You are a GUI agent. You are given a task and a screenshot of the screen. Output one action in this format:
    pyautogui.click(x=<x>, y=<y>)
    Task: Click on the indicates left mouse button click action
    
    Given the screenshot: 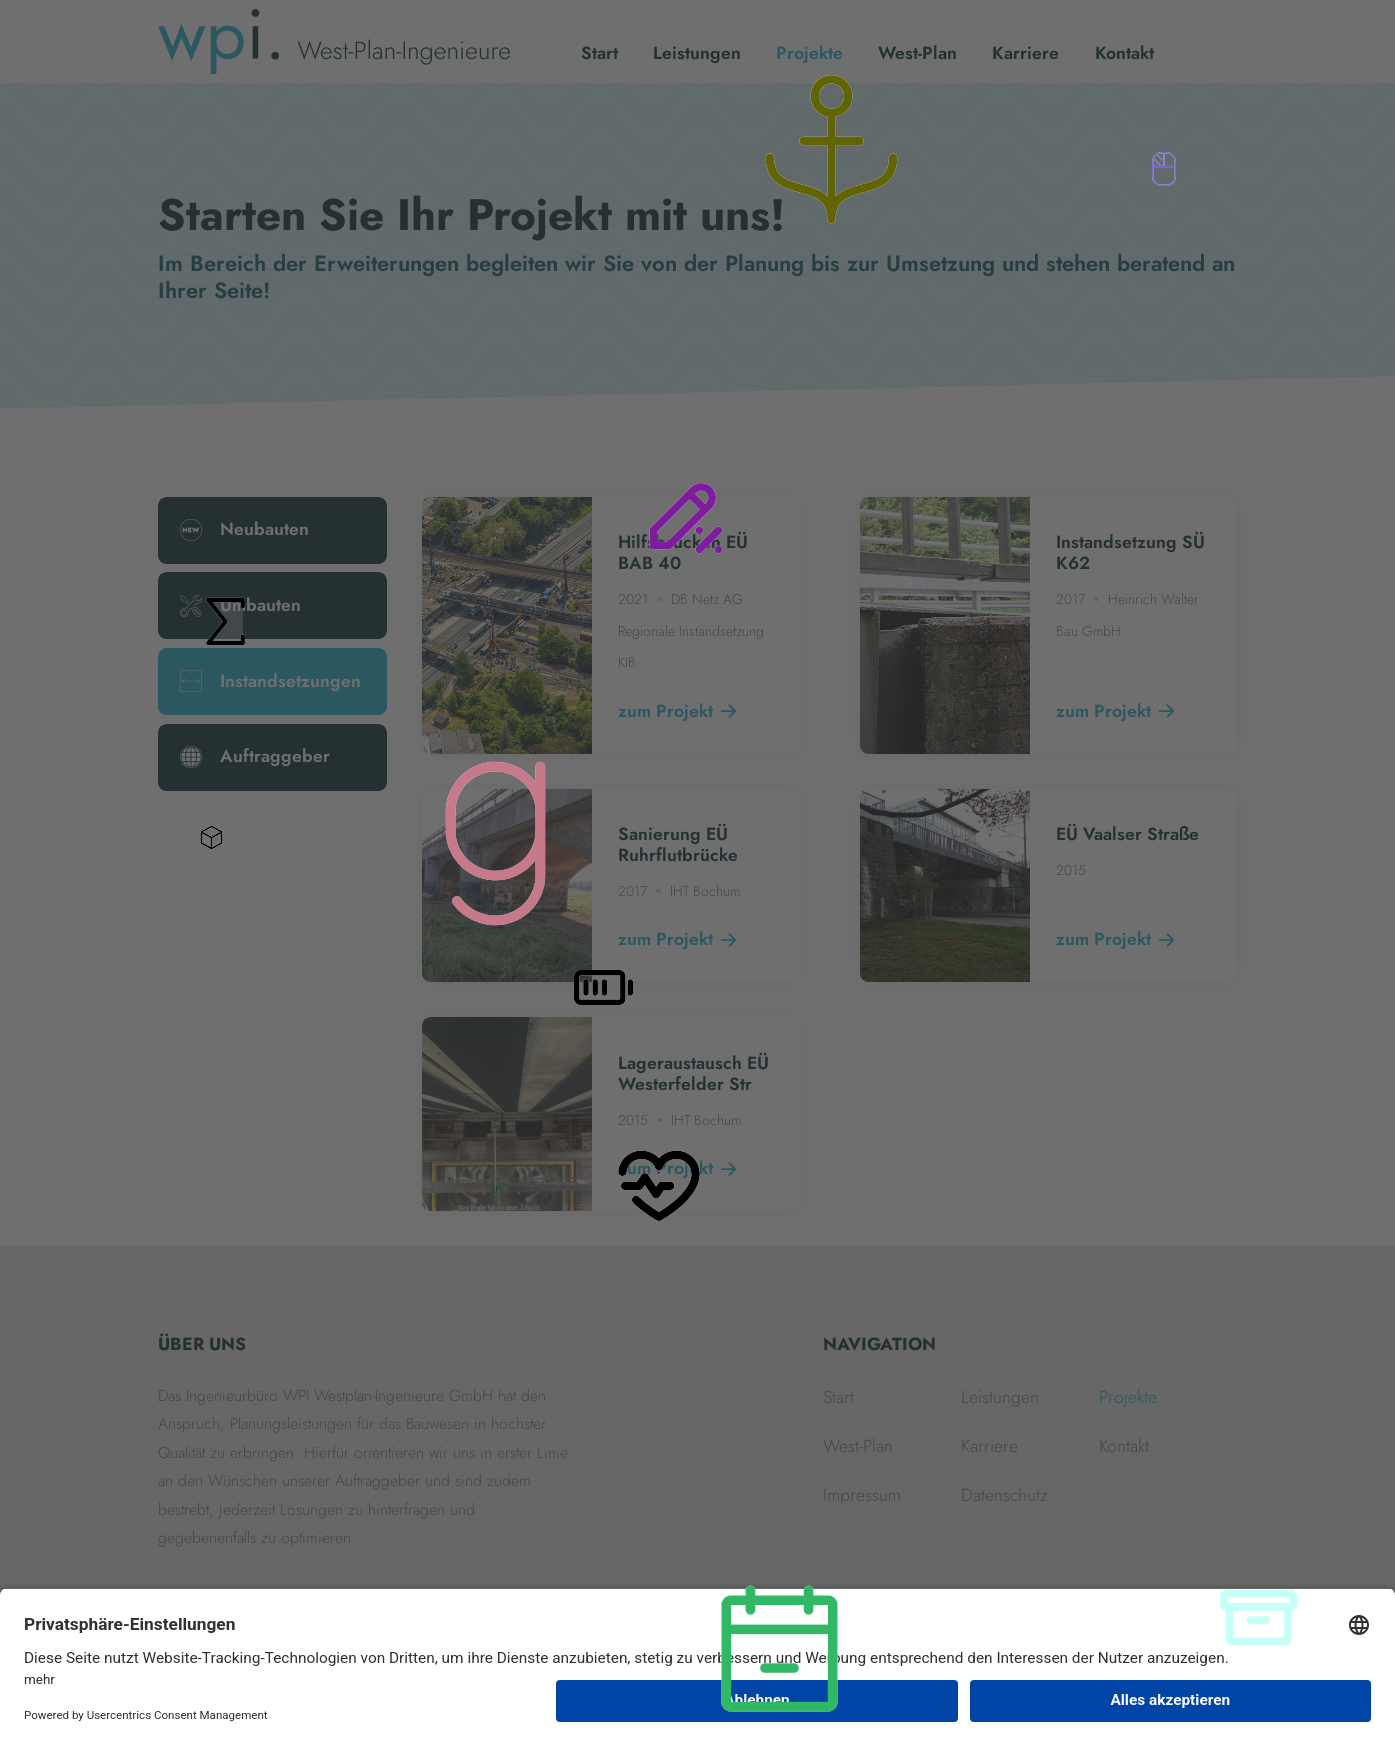 What is the action you would take?
    pyautogui.click(x=1164, y=169)
    